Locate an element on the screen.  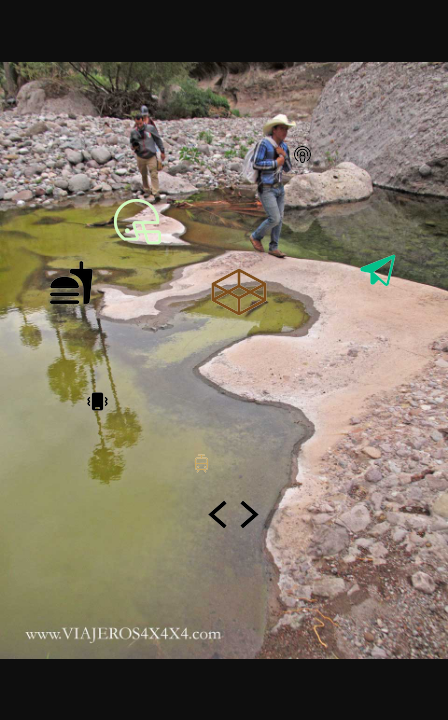
open Telegram messaging app is located at coordinates (379, 271).